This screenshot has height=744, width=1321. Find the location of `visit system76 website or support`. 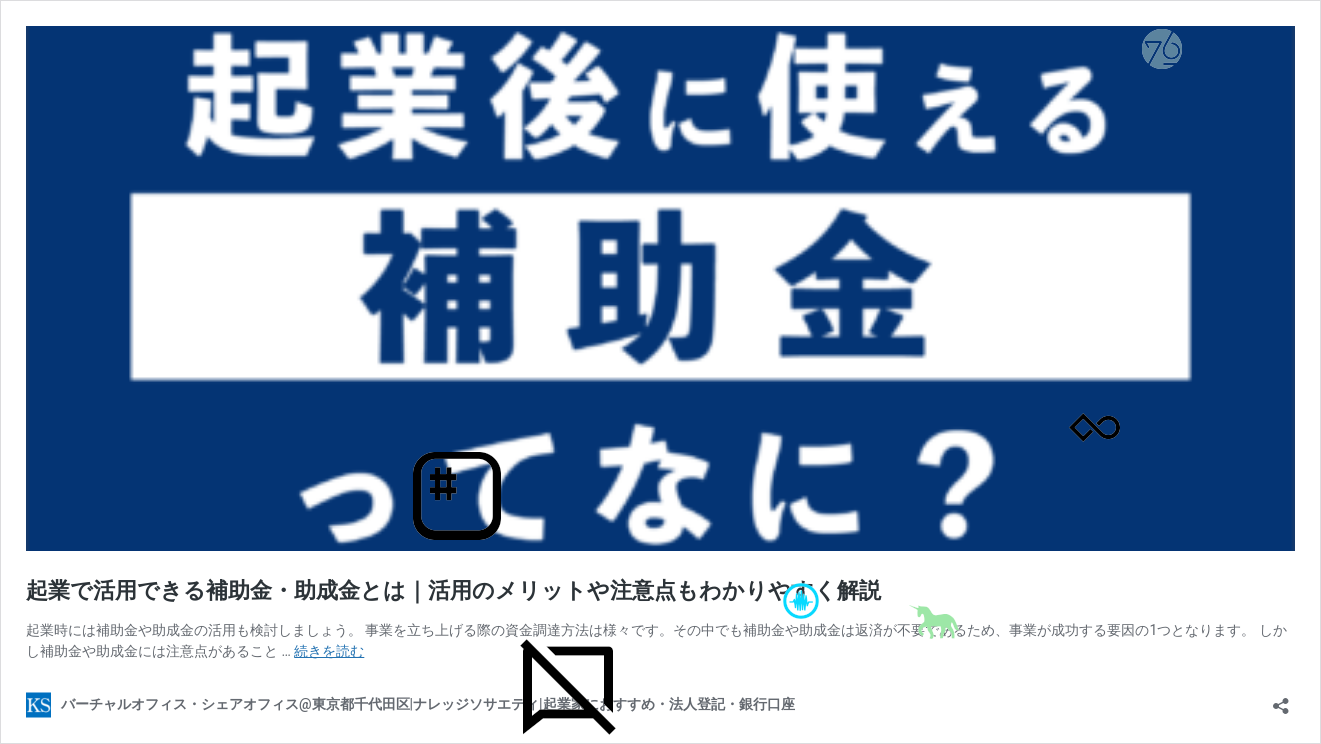

visit system76 website or support is located at coordinates (1162, 49).